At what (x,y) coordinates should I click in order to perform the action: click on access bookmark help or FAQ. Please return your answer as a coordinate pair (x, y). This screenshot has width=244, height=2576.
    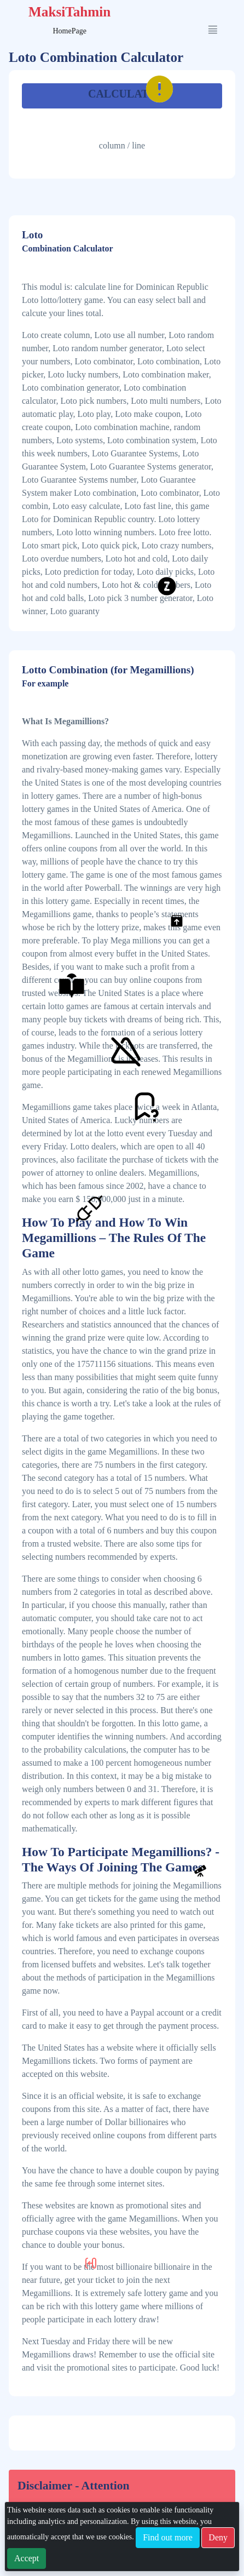
    Looking at the image, I should click on (144, 1106).